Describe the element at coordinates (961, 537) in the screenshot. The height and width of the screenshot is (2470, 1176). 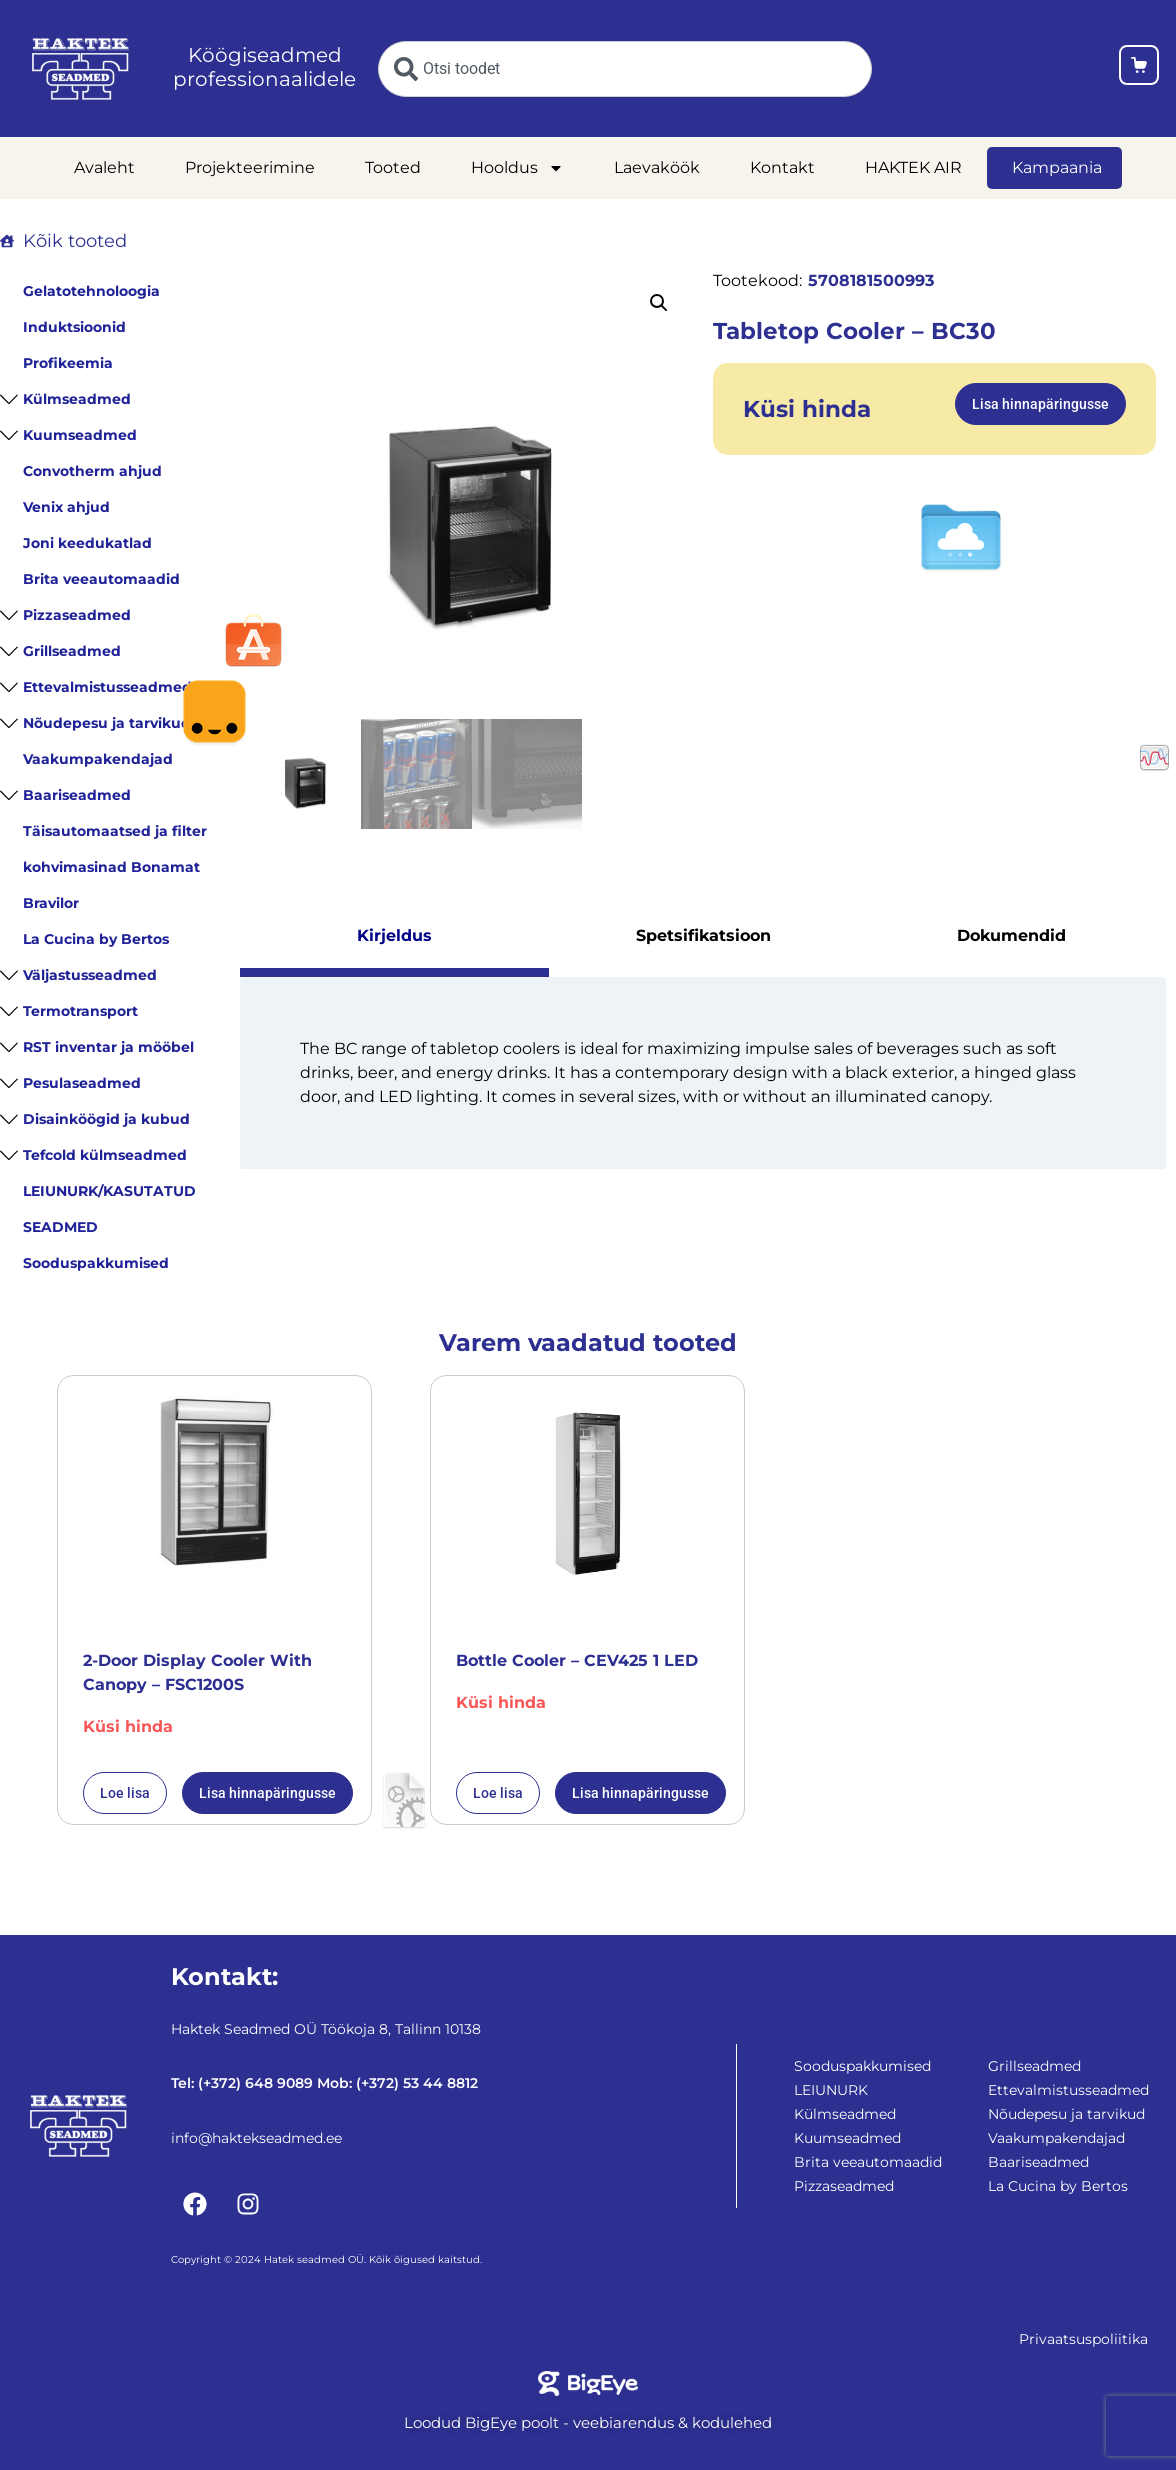
I see `access cloud storage or remote file connections` at that location.